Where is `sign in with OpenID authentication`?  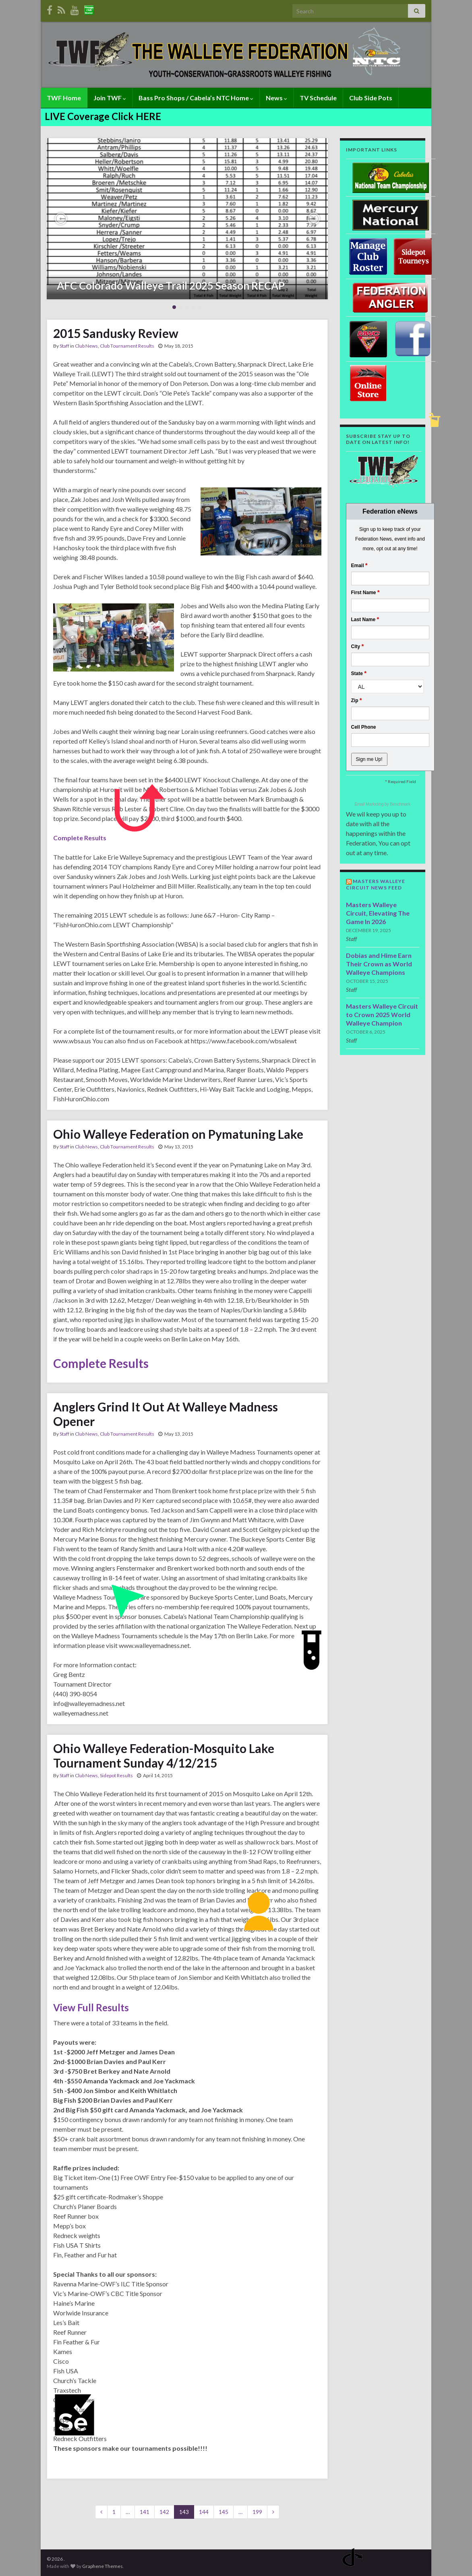
sign in with OpenID authentication is located at coordinates (352, 2557).